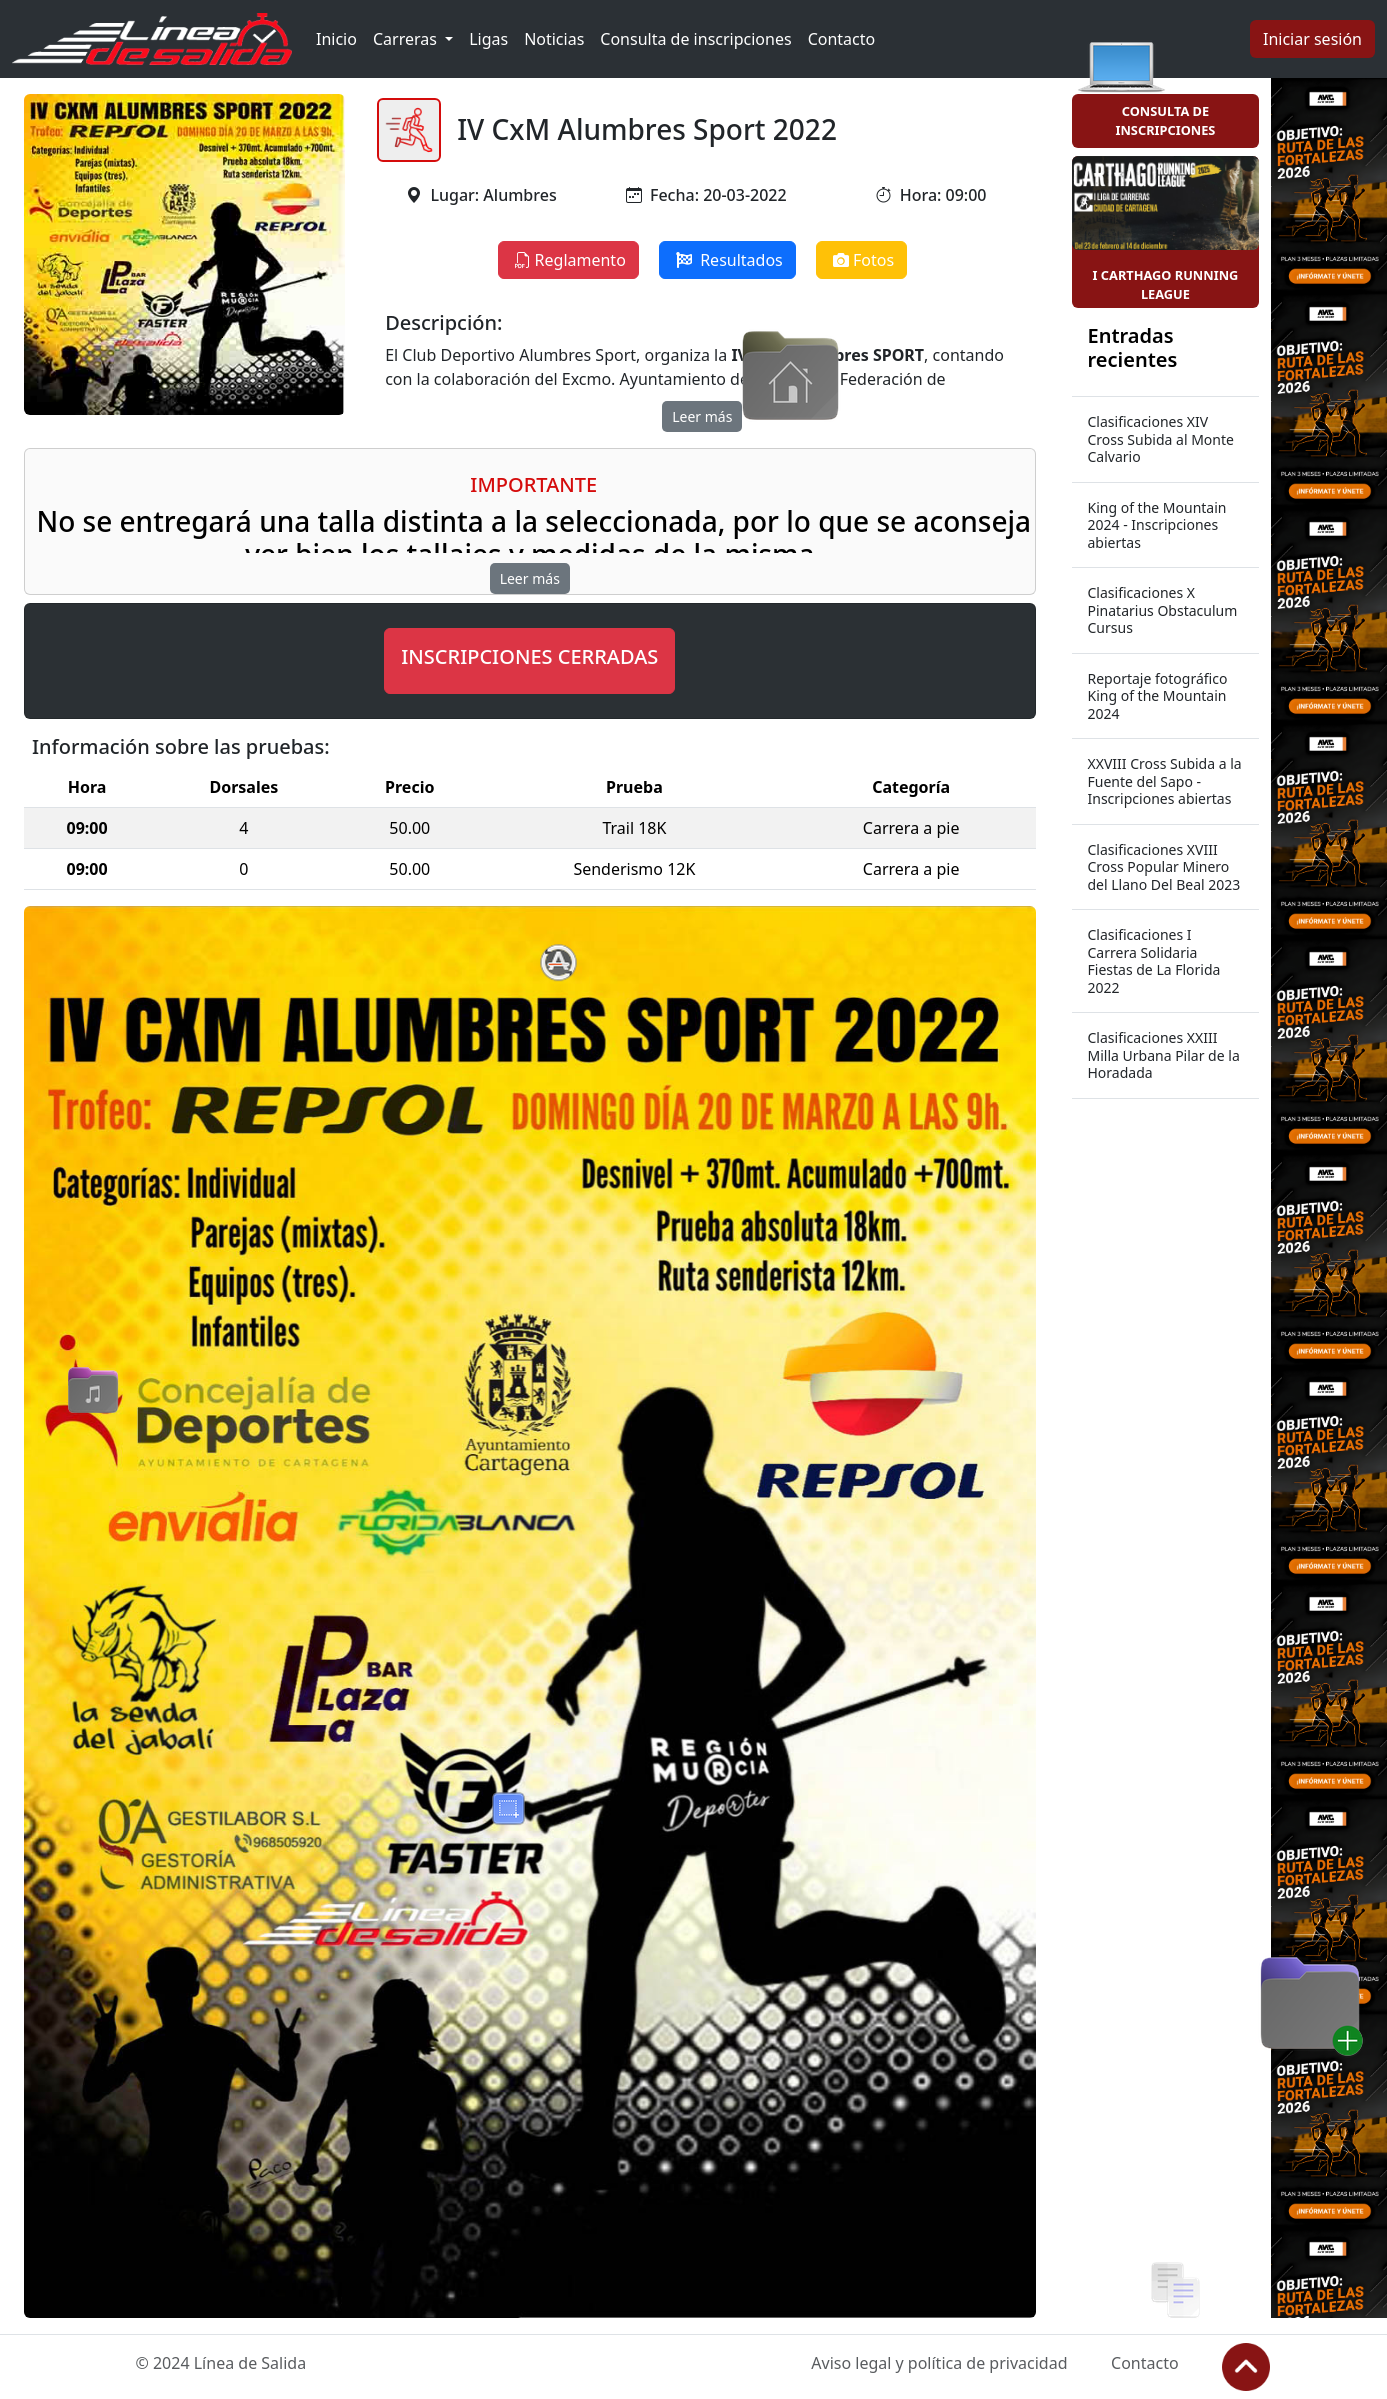  What do you see at coordinates (1121, 62) in the screenshot?
I see `indicates this macbook air in system settings` at bounding box center [1121, 62].